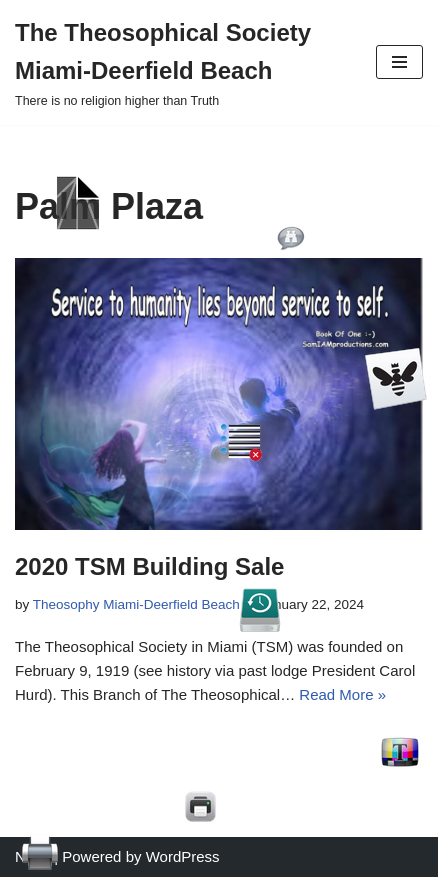  Describe the element at coordinates (291, 241) in the screenshot. I see `receive a message from a remote desktop administrator` at that location.